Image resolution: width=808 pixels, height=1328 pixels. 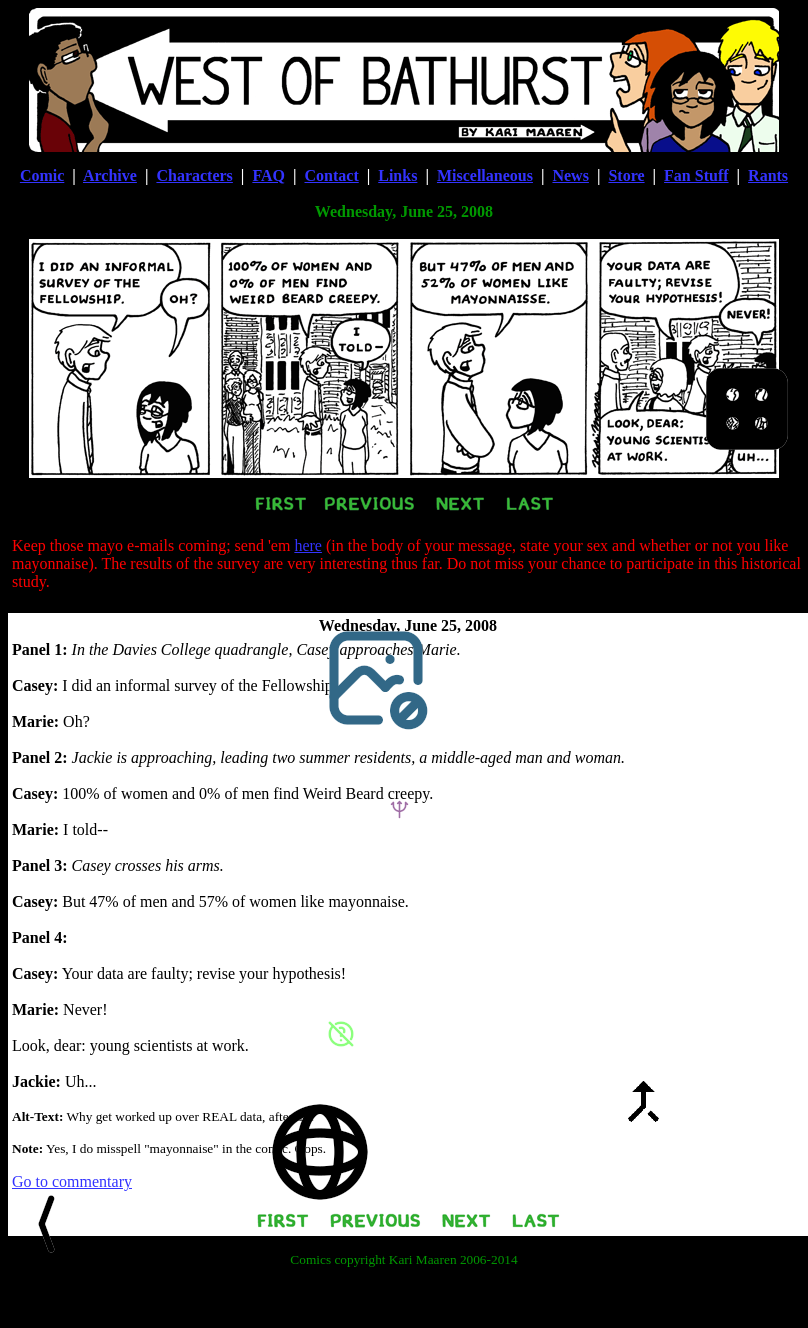 I want to click on view 360-degree panorama, so click(x=320, y=1152).